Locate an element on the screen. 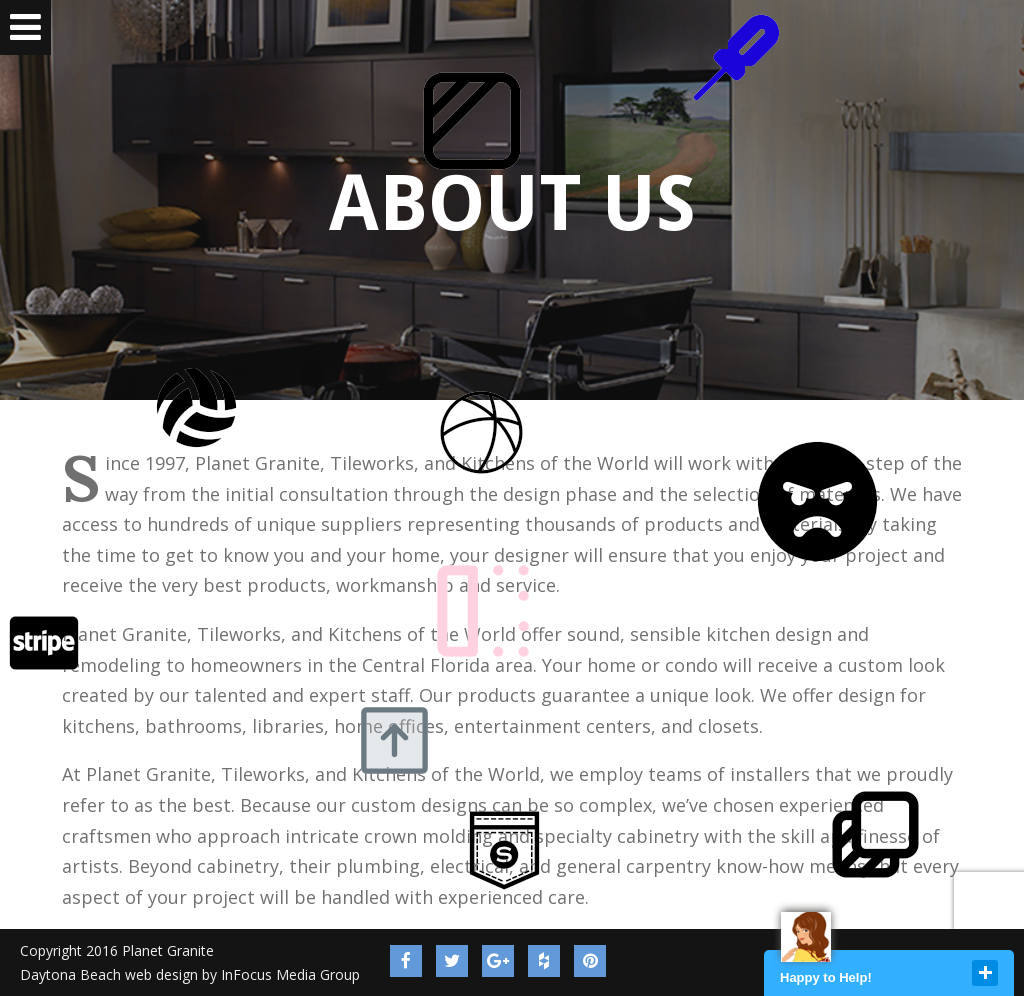 The width and height of the screenshot is (1024, 996). access settings or configuration options is located at coordinates (736, 57).